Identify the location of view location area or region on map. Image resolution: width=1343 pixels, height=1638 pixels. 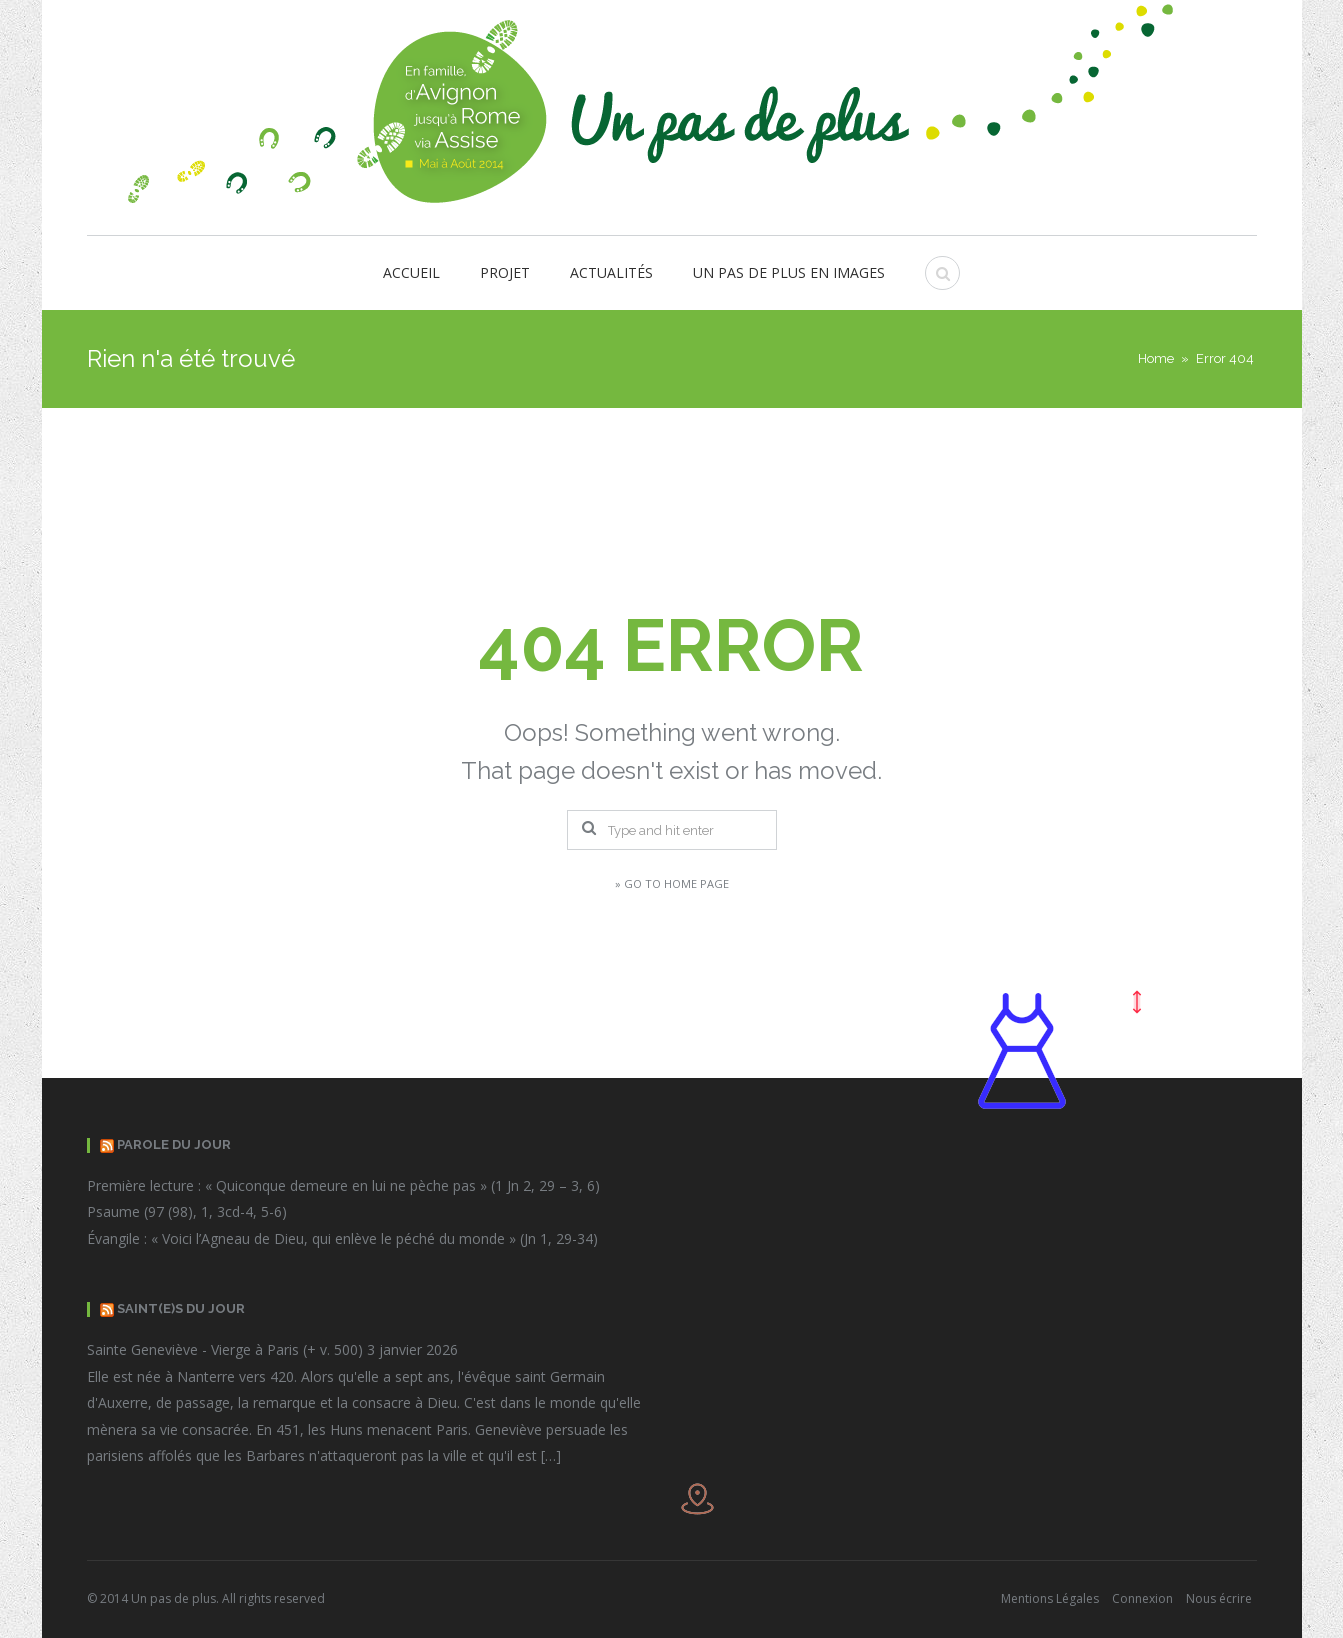
(697, 1499).